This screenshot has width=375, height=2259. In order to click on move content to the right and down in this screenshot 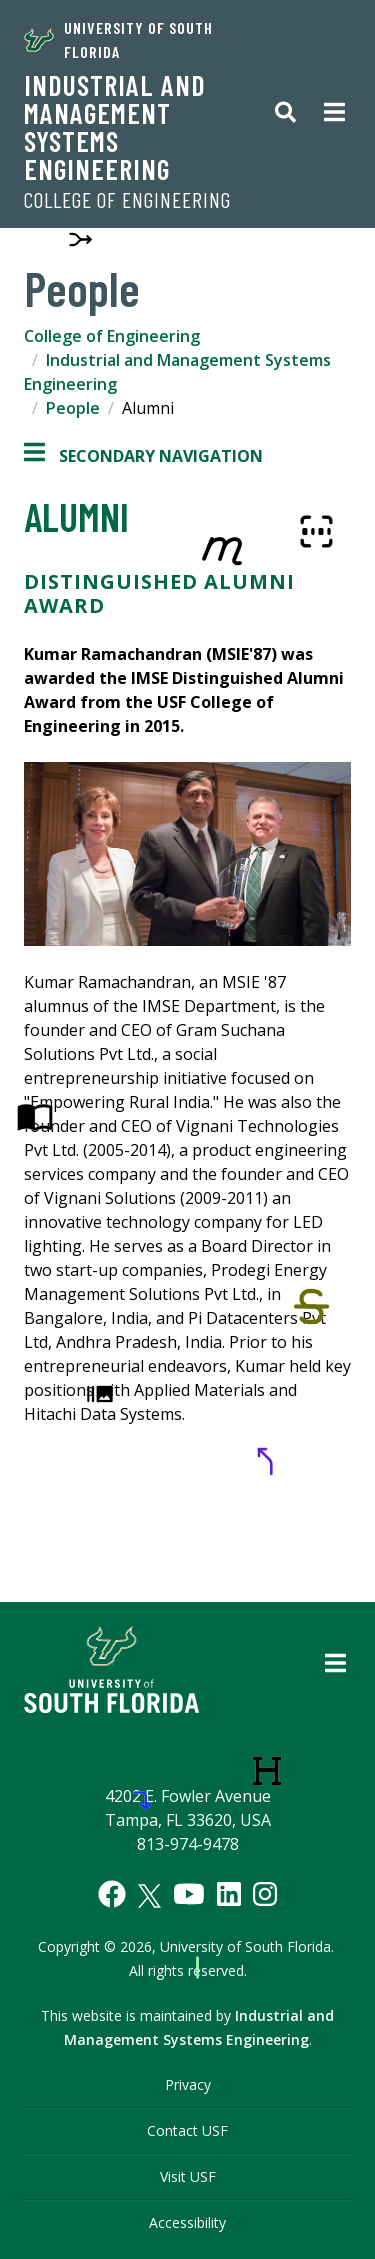, I will do `click(142, 1800)`.